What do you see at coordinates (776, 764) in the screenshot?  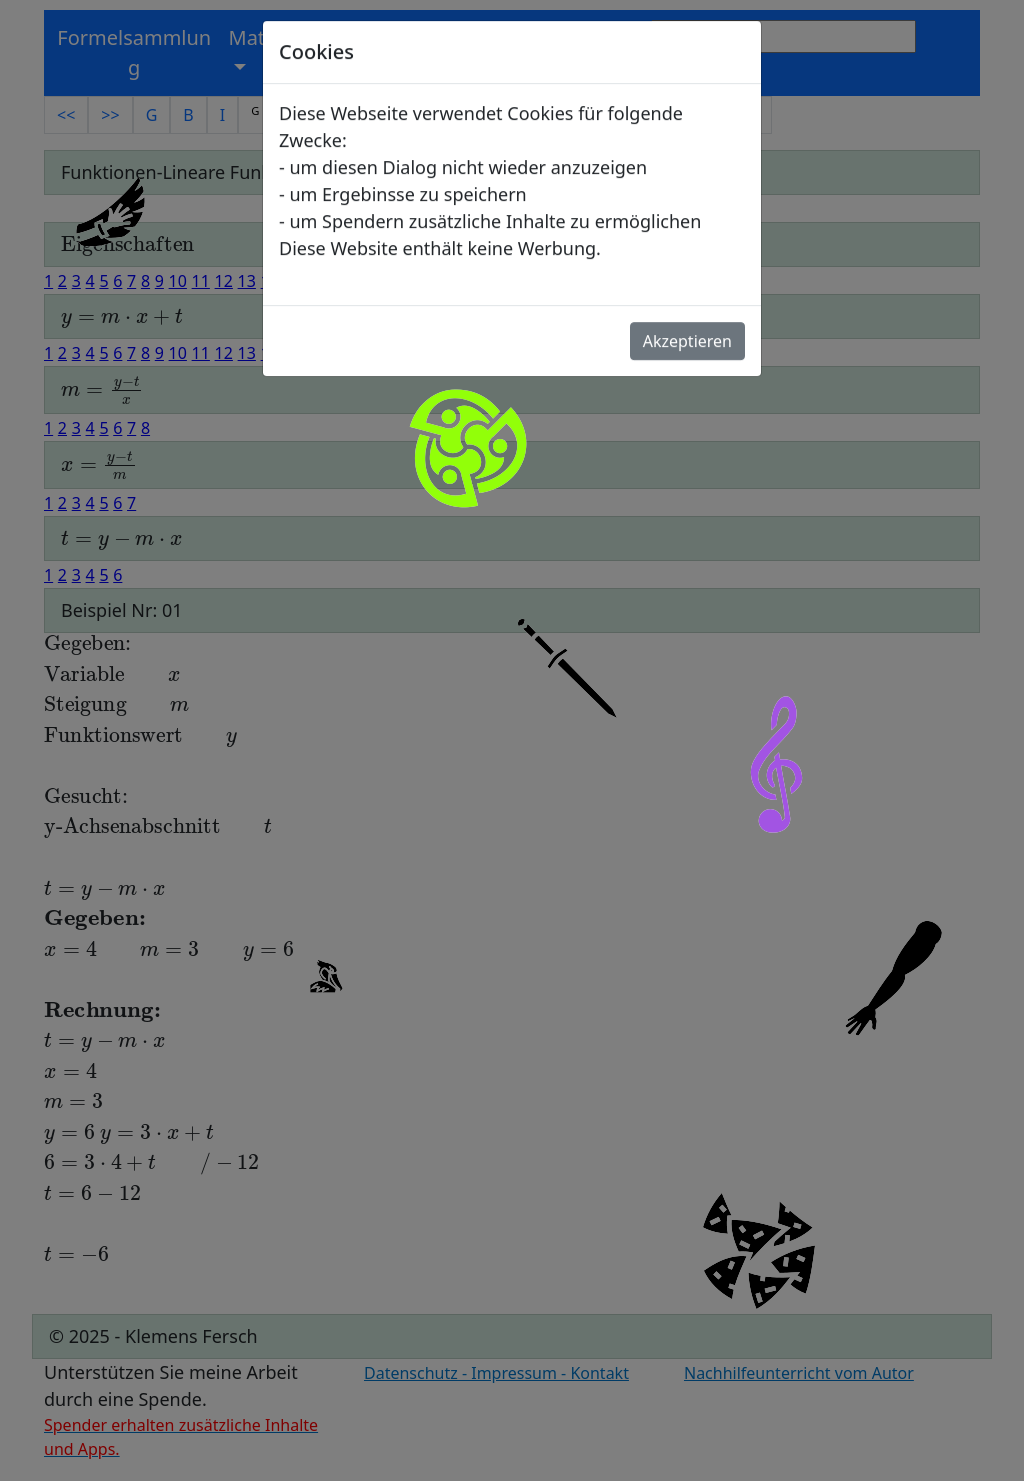 I see `access music or audio settings` at bounding box center [776, 764].